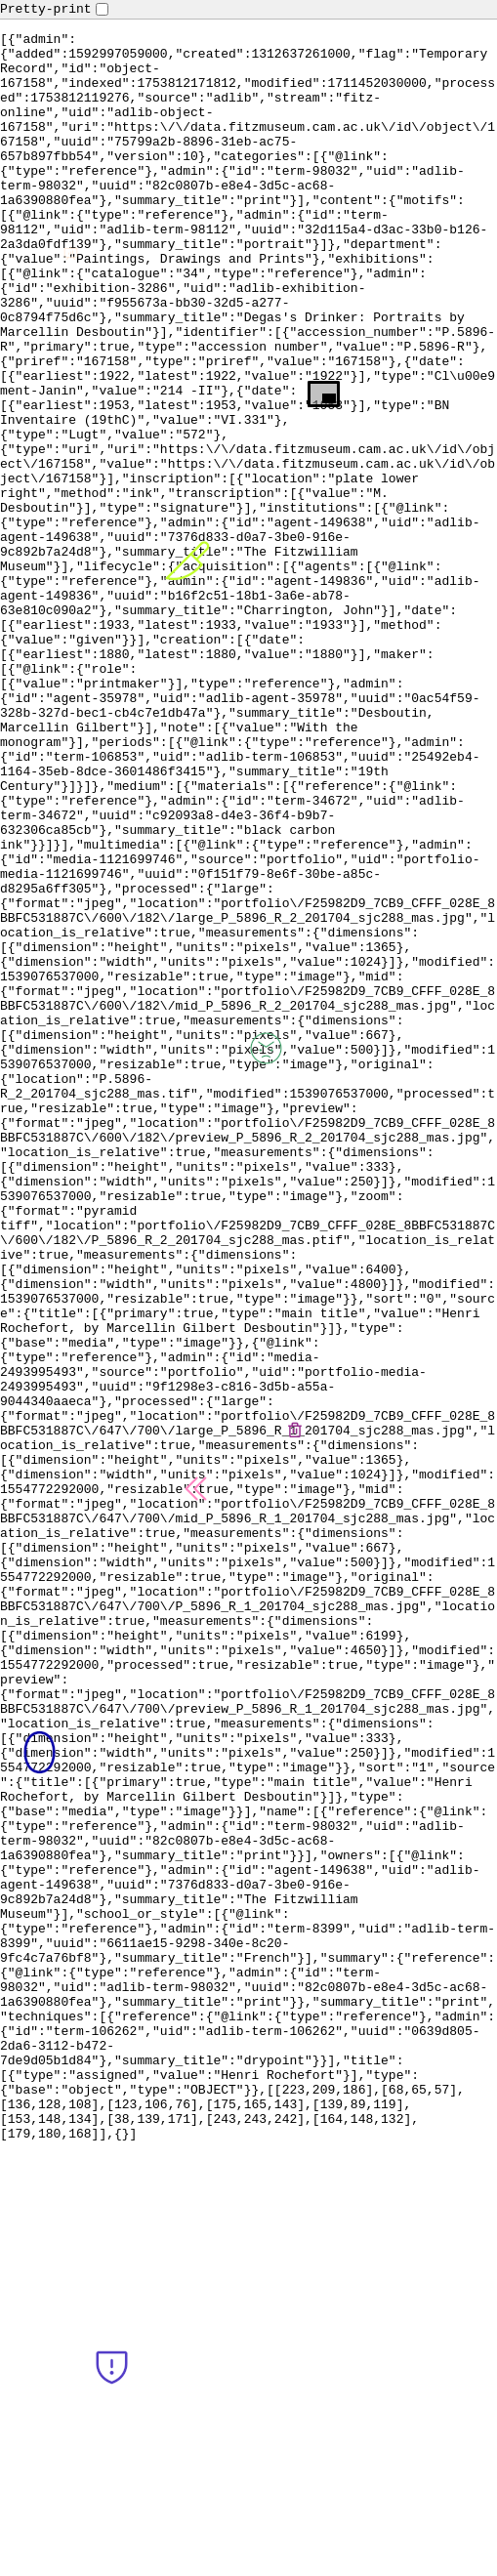 Image resolution: width=497 pixels, height=2576 pixels. What do you see at coordinates (323, 394) in the screenshot?
I see `add branding or watermark to content` at bounding box center [323, 394].